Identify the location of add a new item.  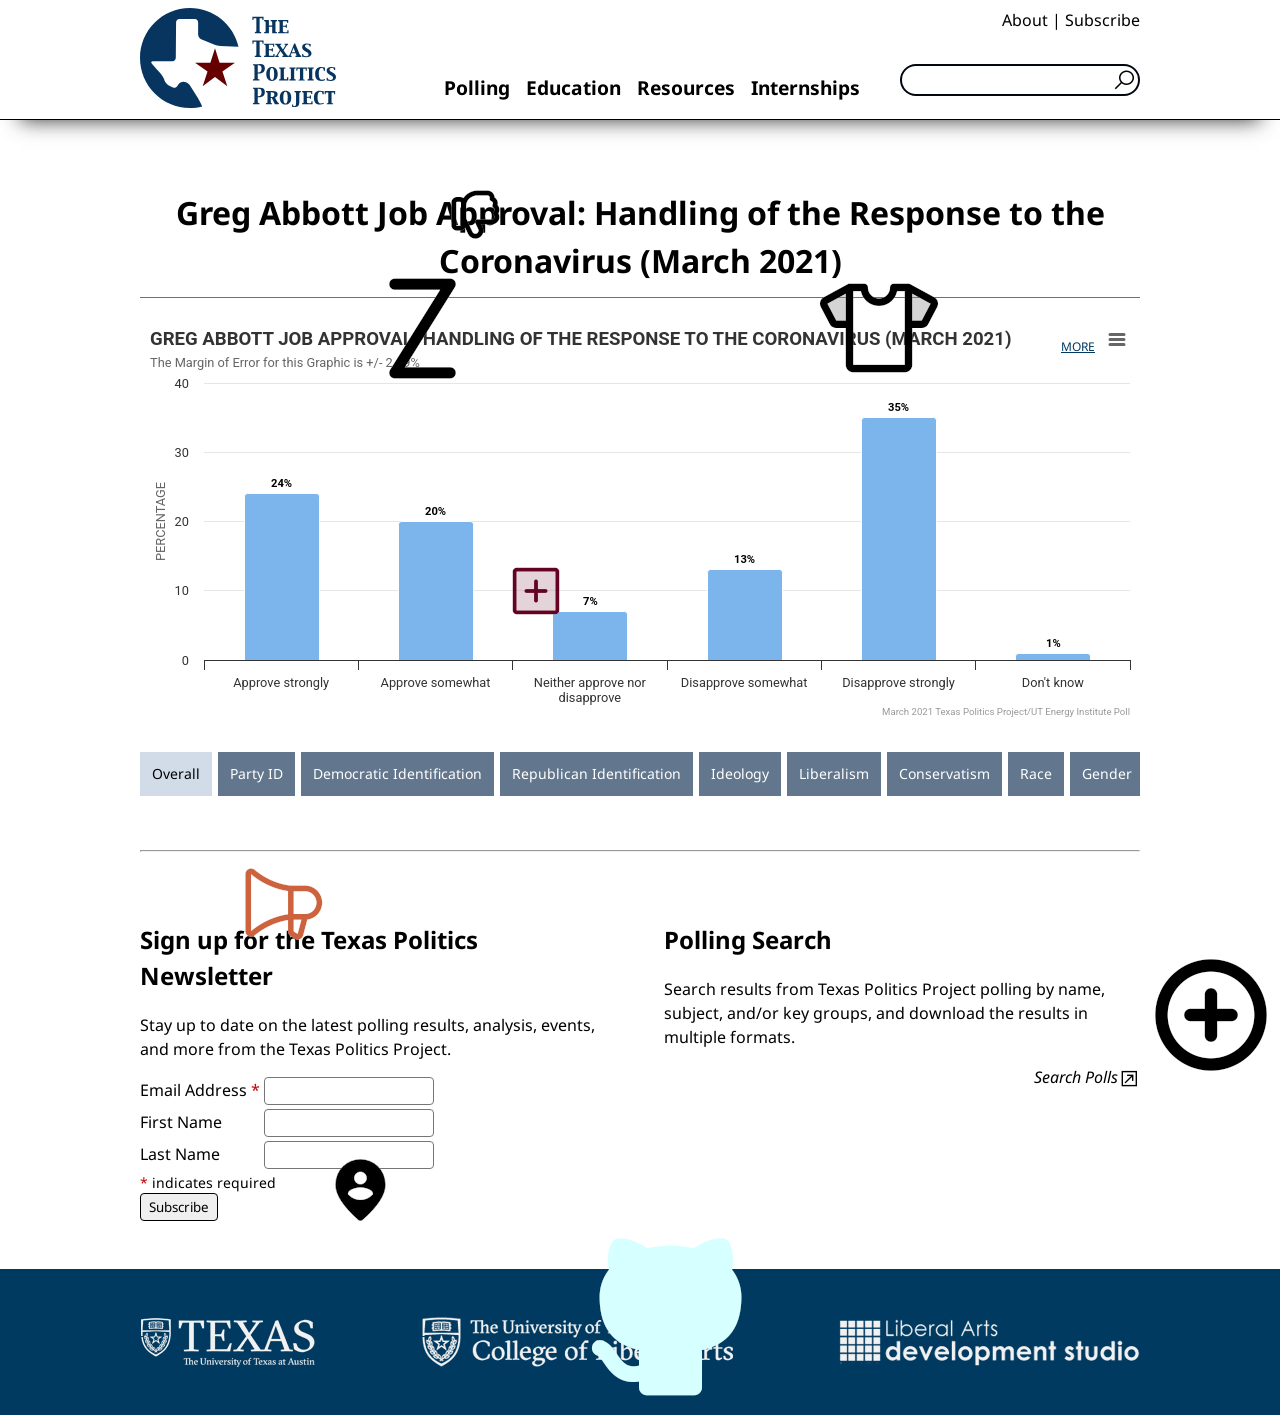
(1211, 1015).